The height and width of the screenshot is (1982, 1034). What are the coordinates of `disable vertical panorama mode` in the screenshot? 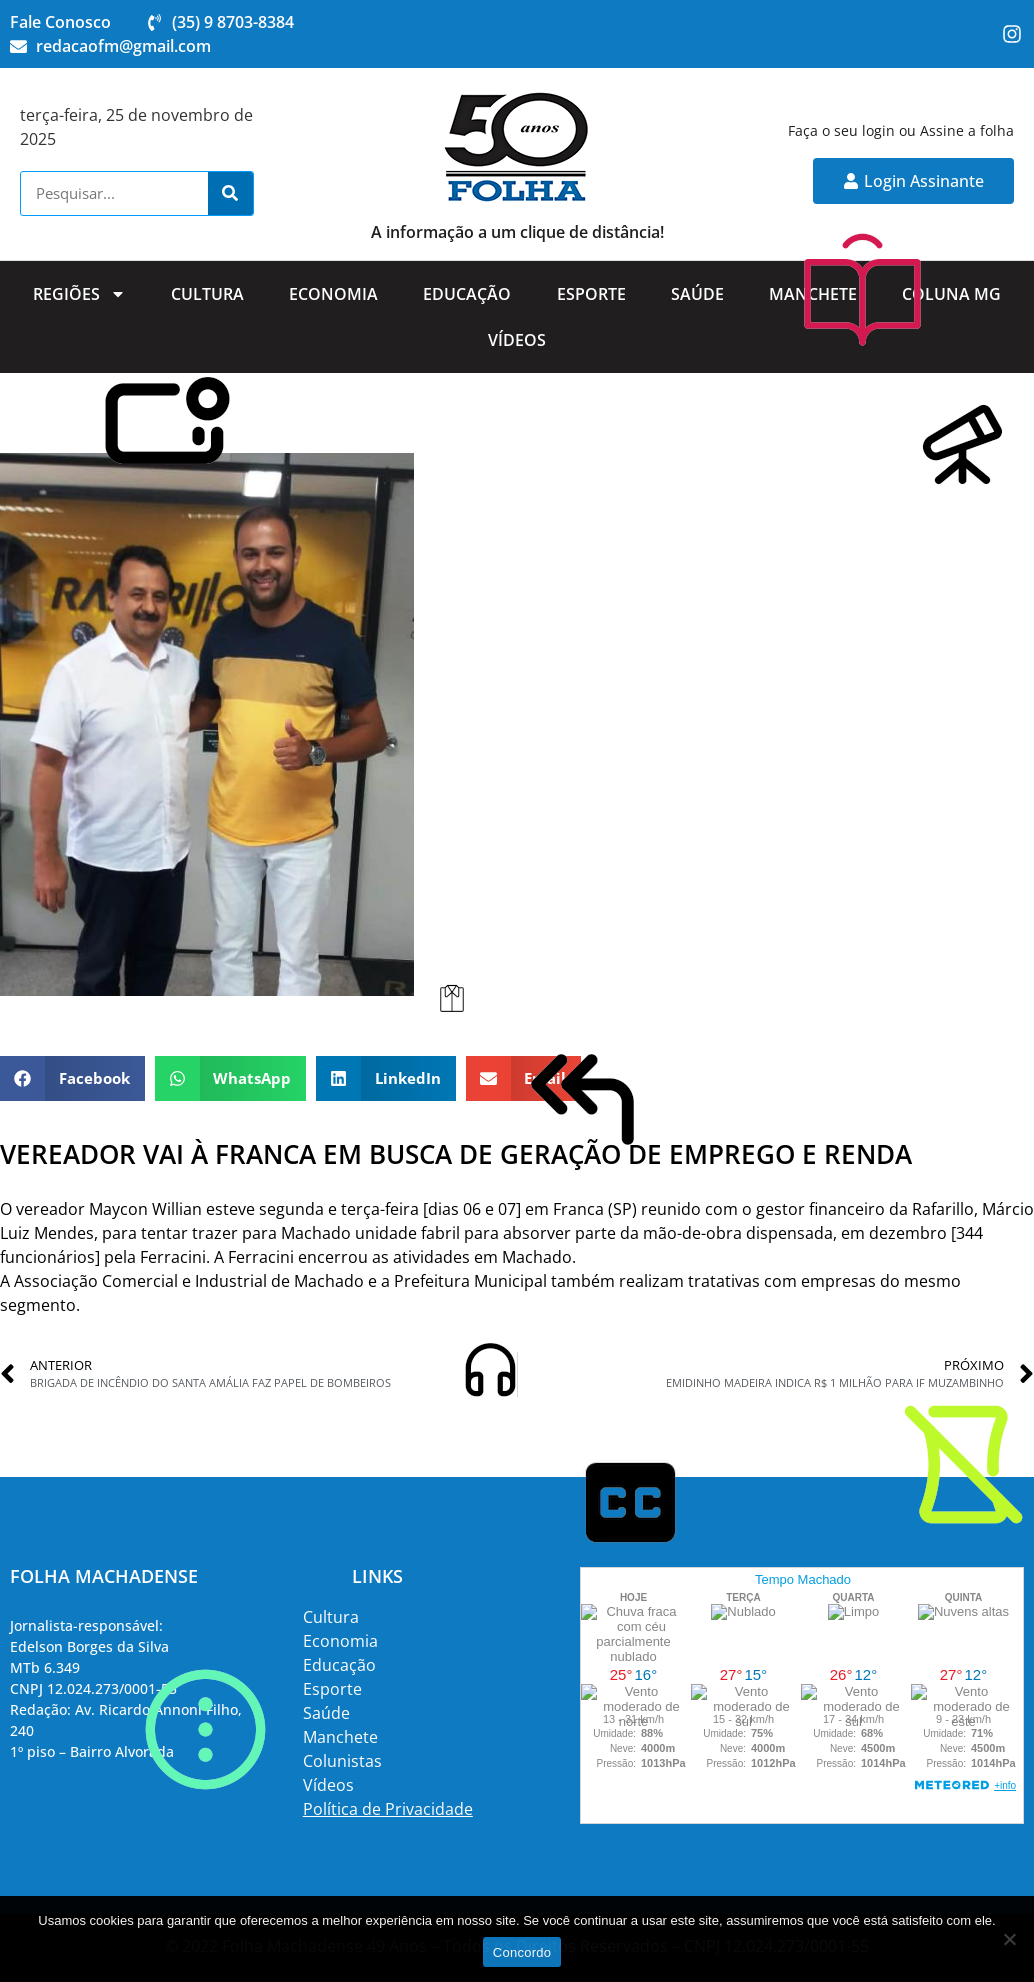 It's located at (963, 1464).